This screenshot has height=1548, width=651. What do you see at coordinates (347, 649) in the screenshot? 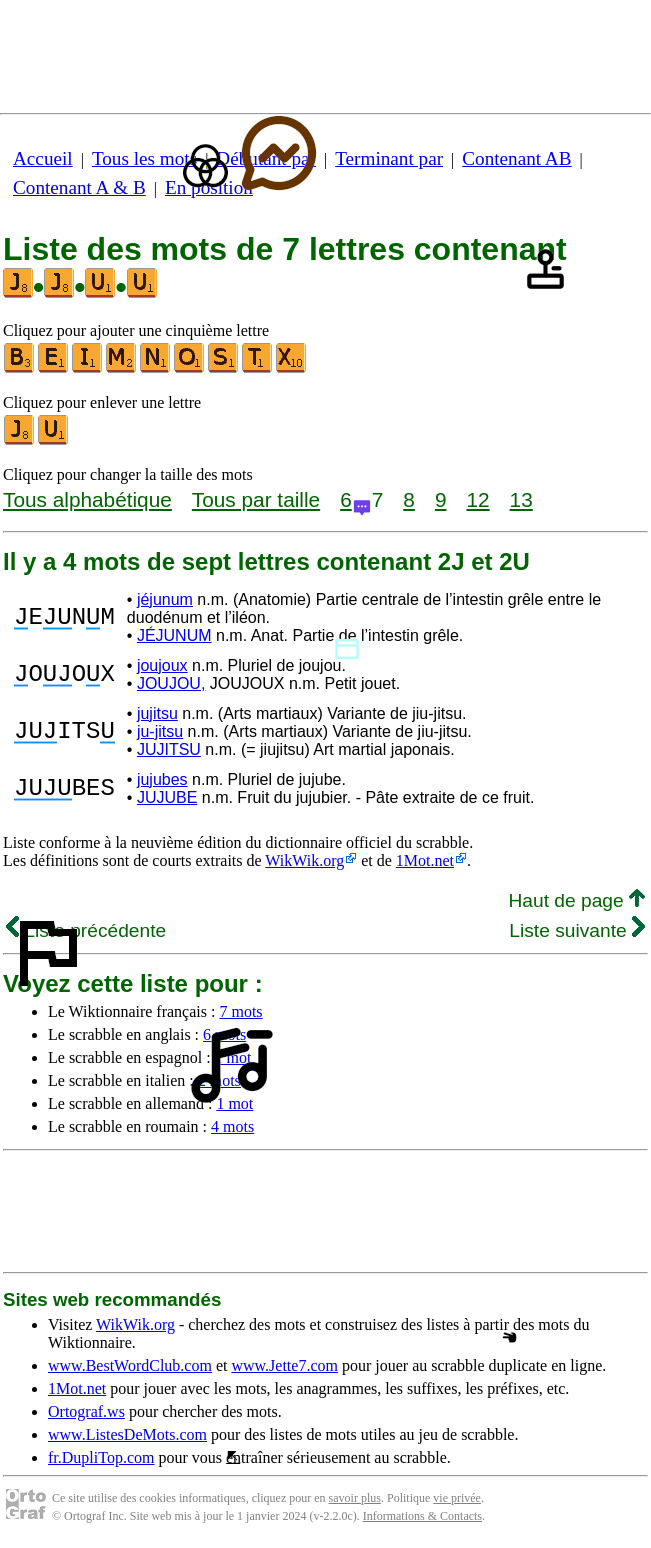
I see `open web browser` at bounding box center [347, 649].